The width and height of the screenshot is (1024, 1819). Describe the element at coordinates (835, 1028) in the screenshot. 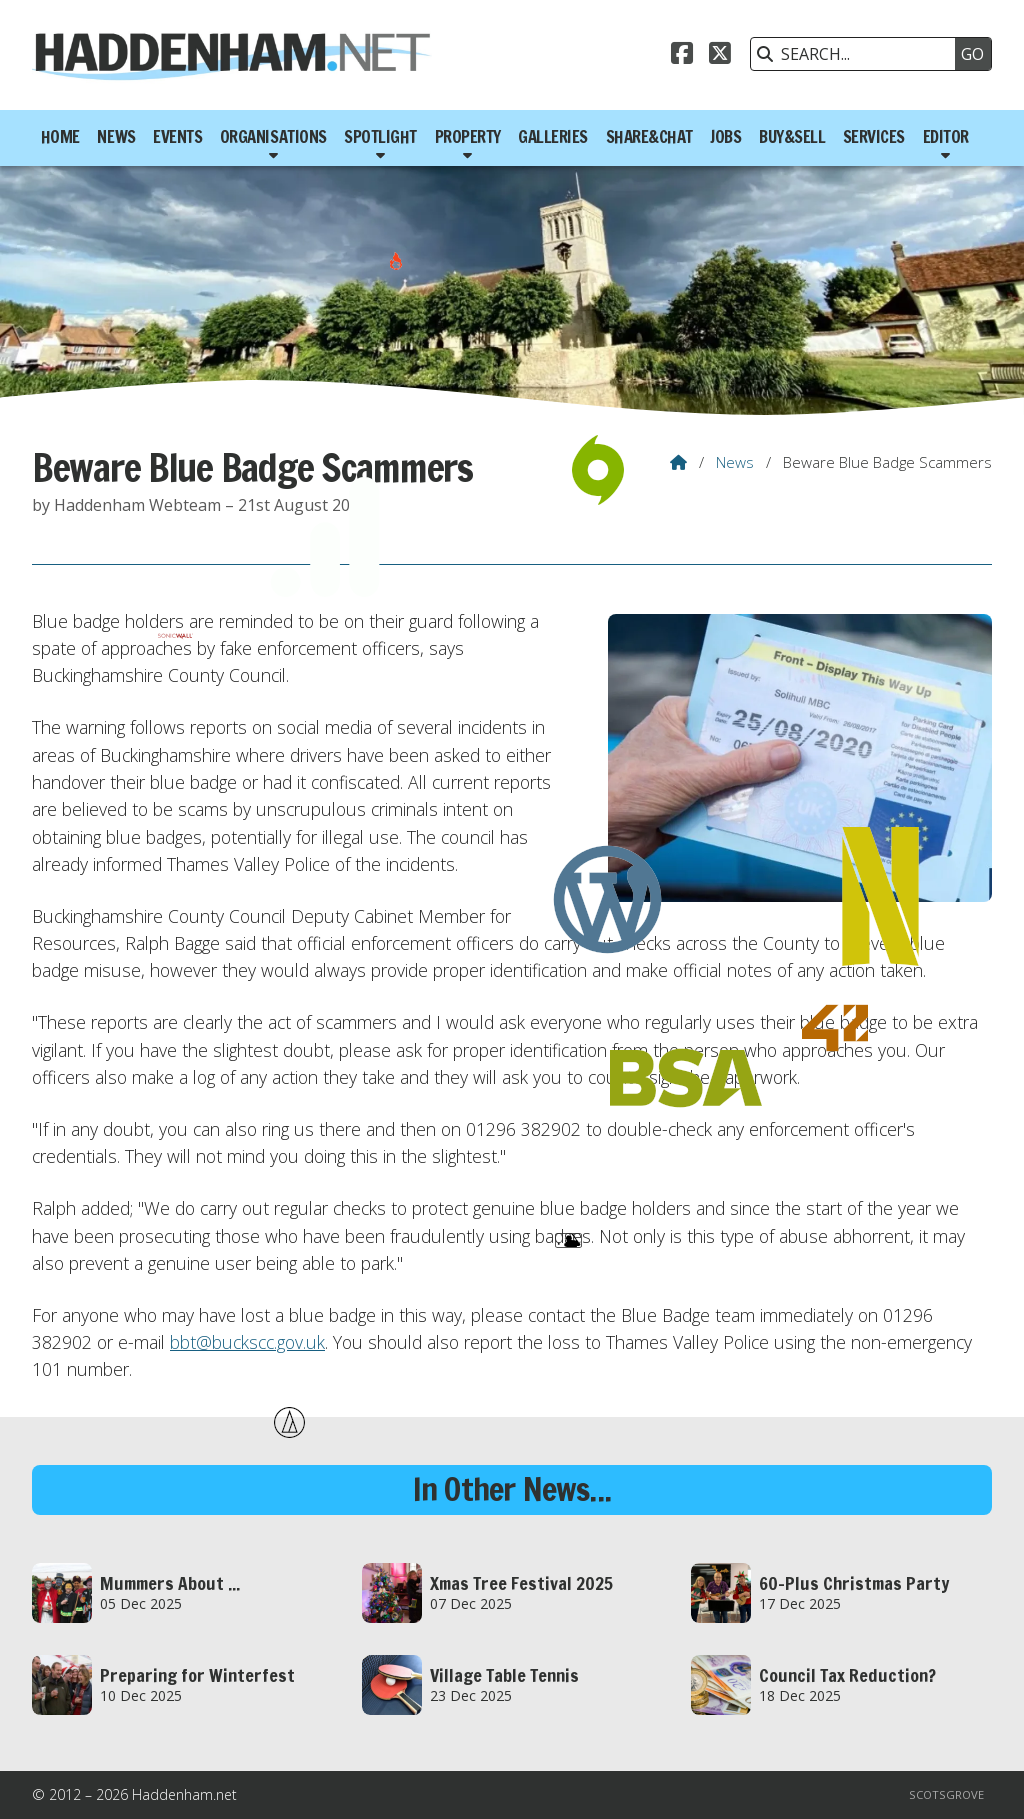

I see `42 coding school logo` at that location.